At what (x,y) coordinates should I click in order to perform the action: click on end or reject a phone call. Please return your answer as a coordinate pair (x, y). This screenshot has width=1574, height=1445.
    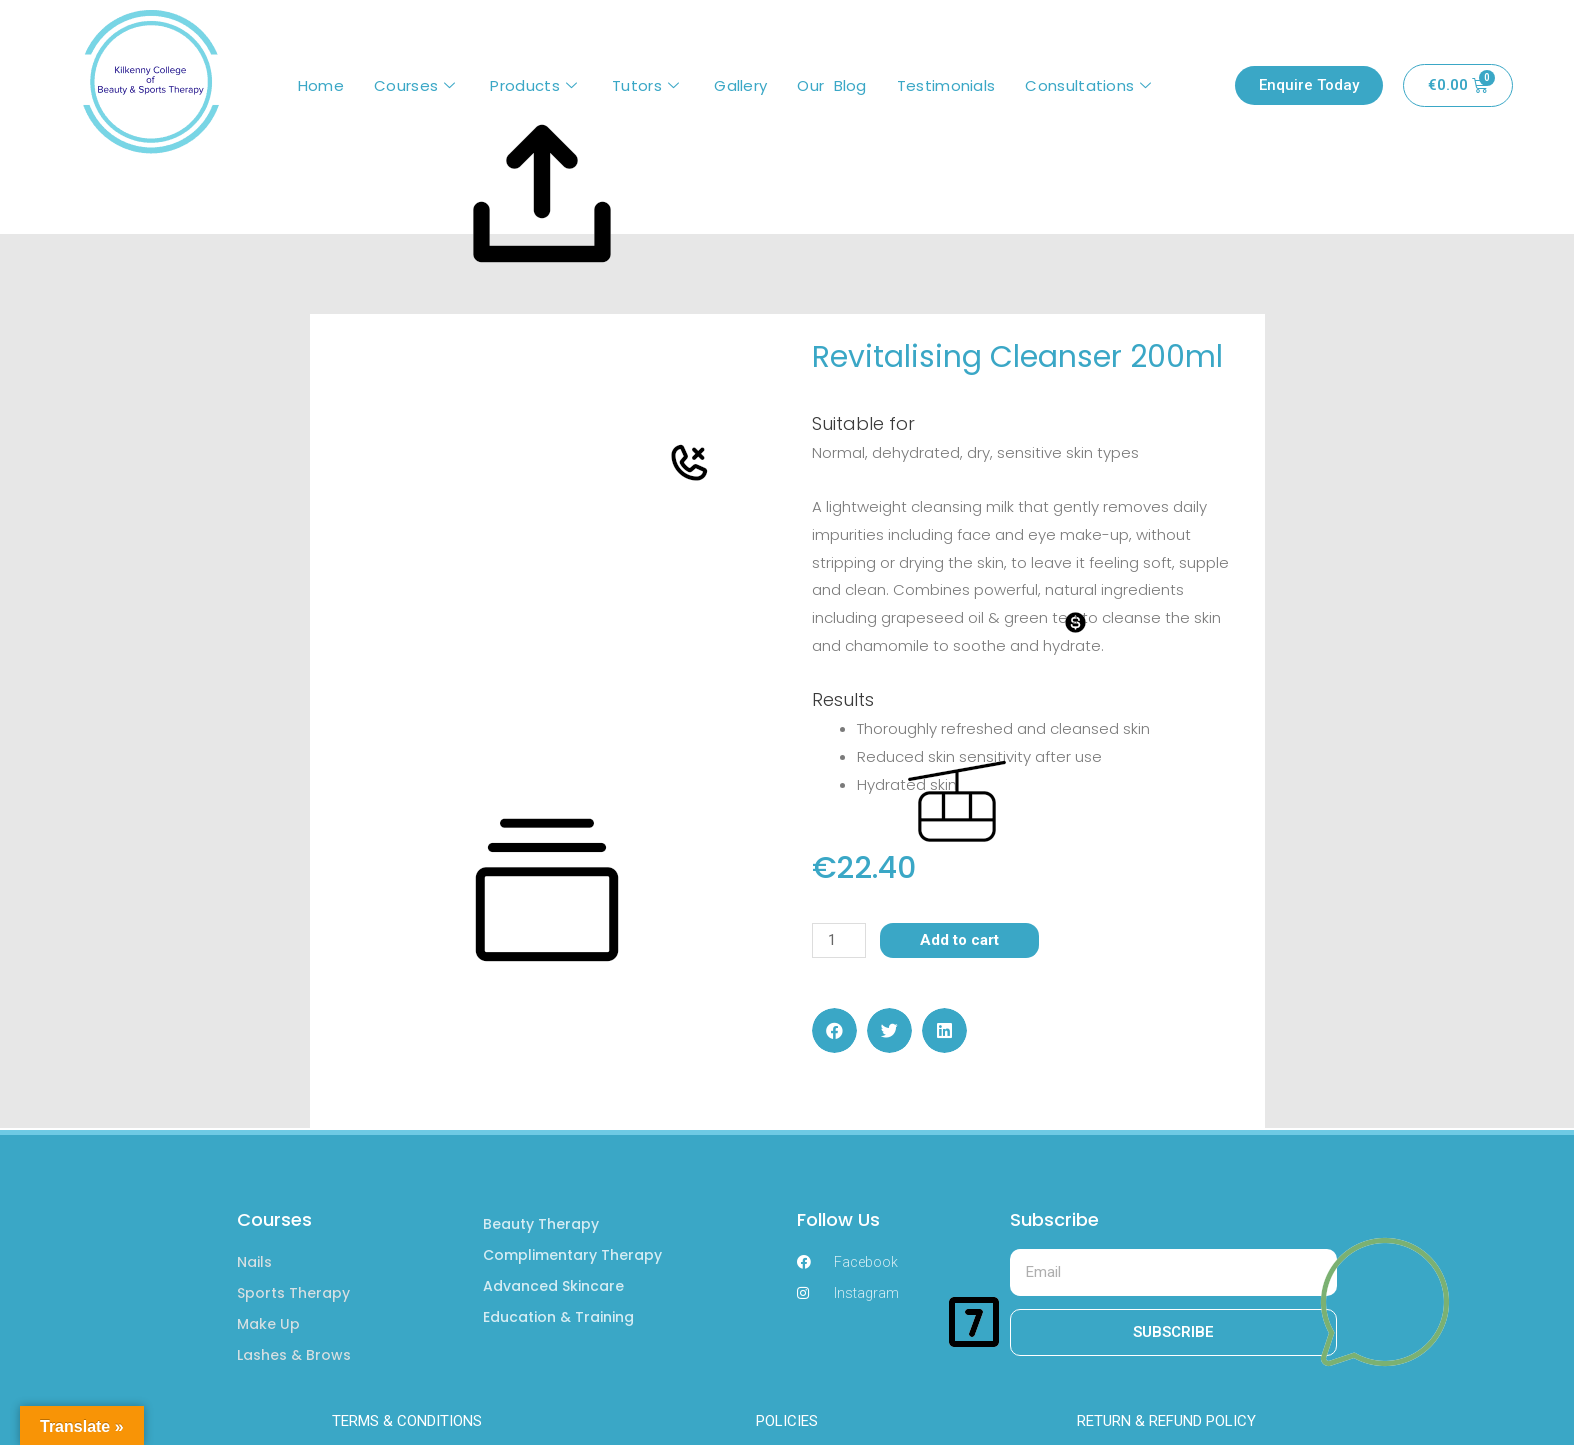
    Looking at the image, I should click on (690, 462).